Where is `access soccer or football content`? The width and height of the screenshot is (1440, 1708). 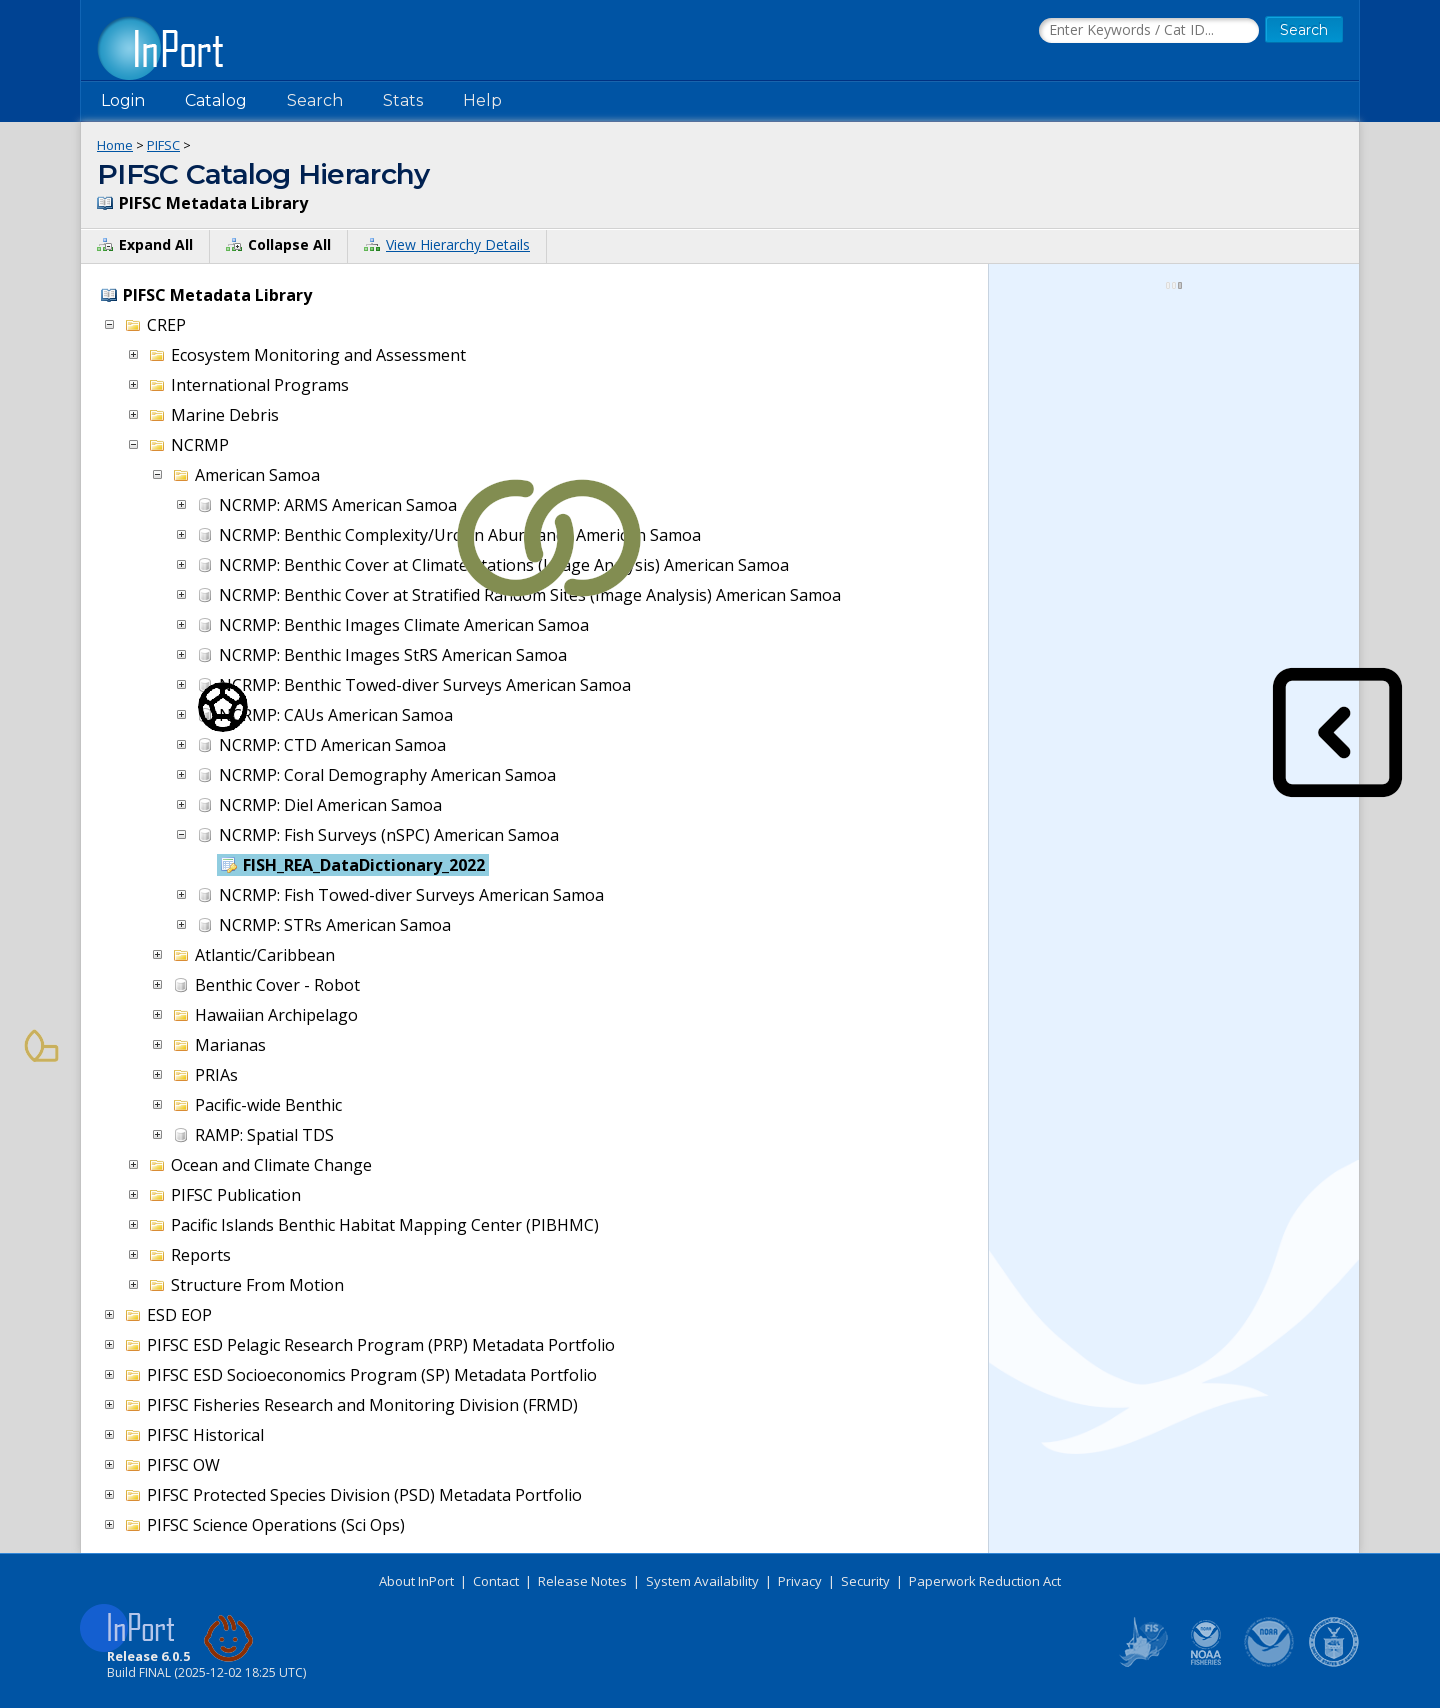 access soccer or football content is located at coordinates (223, 707).